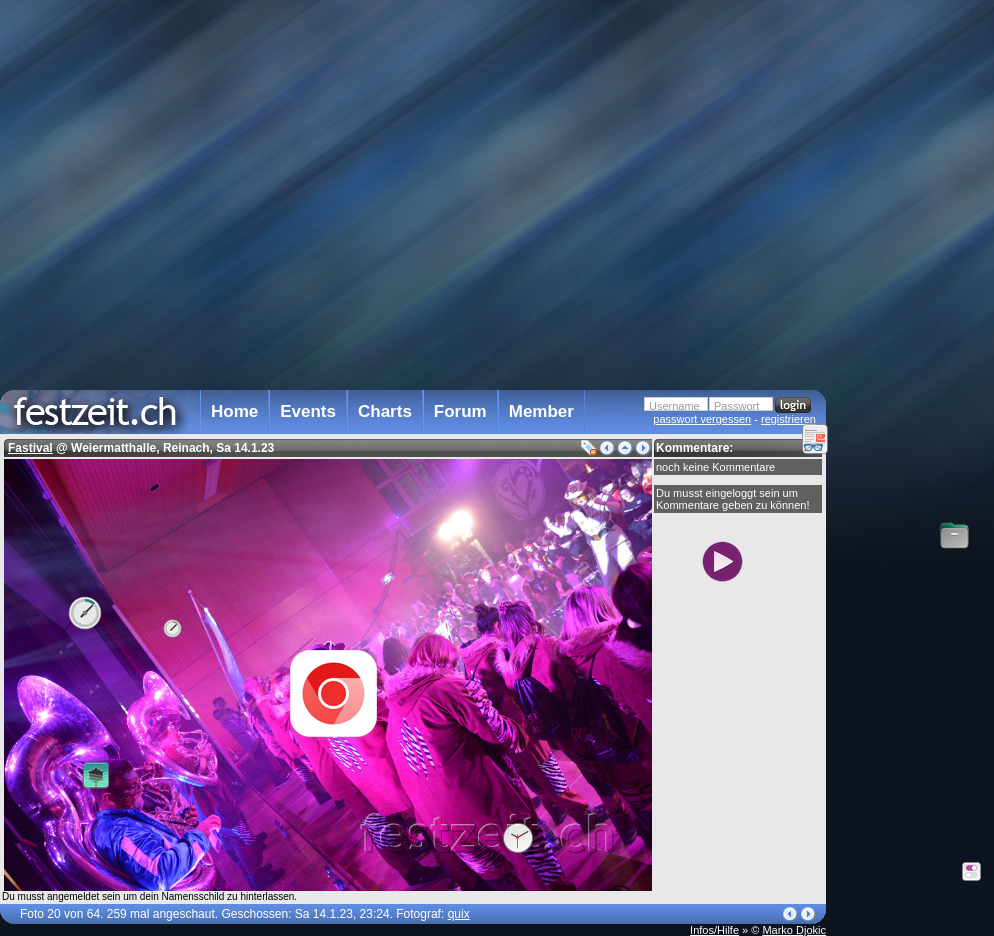 Image resolution: width=994 pixels, height=936 pixels. I want to click on open recently accessed documents, so click(518, 838).